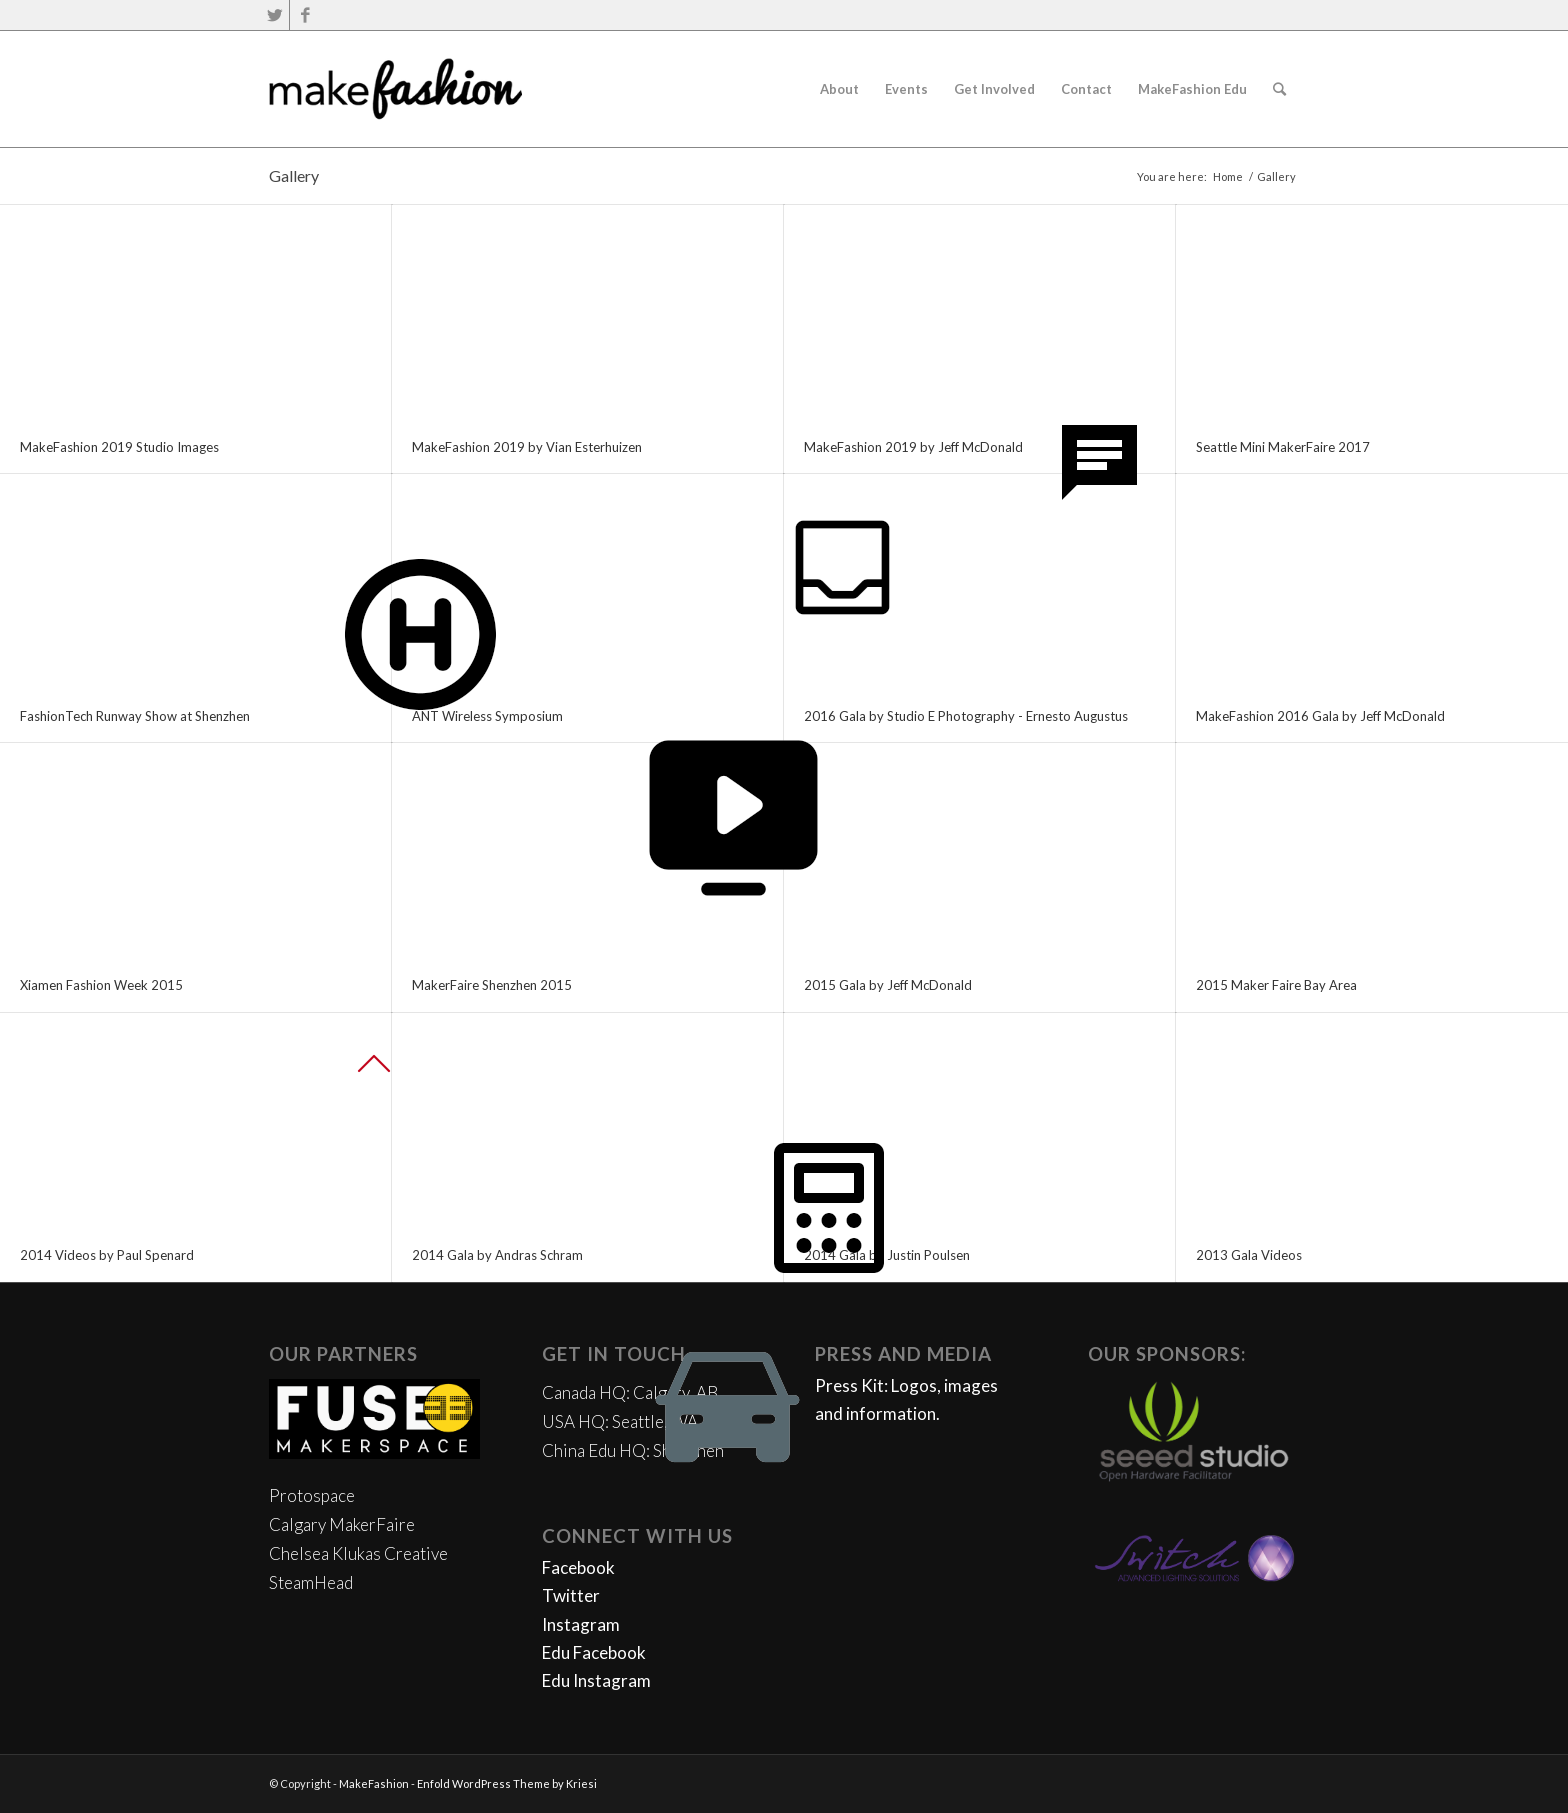 The width and height of the screenshot is (1568, 1813). Describe the element at coordinates (420, 634) in the screenshot. I see `navigate to section H or category H` at that location.